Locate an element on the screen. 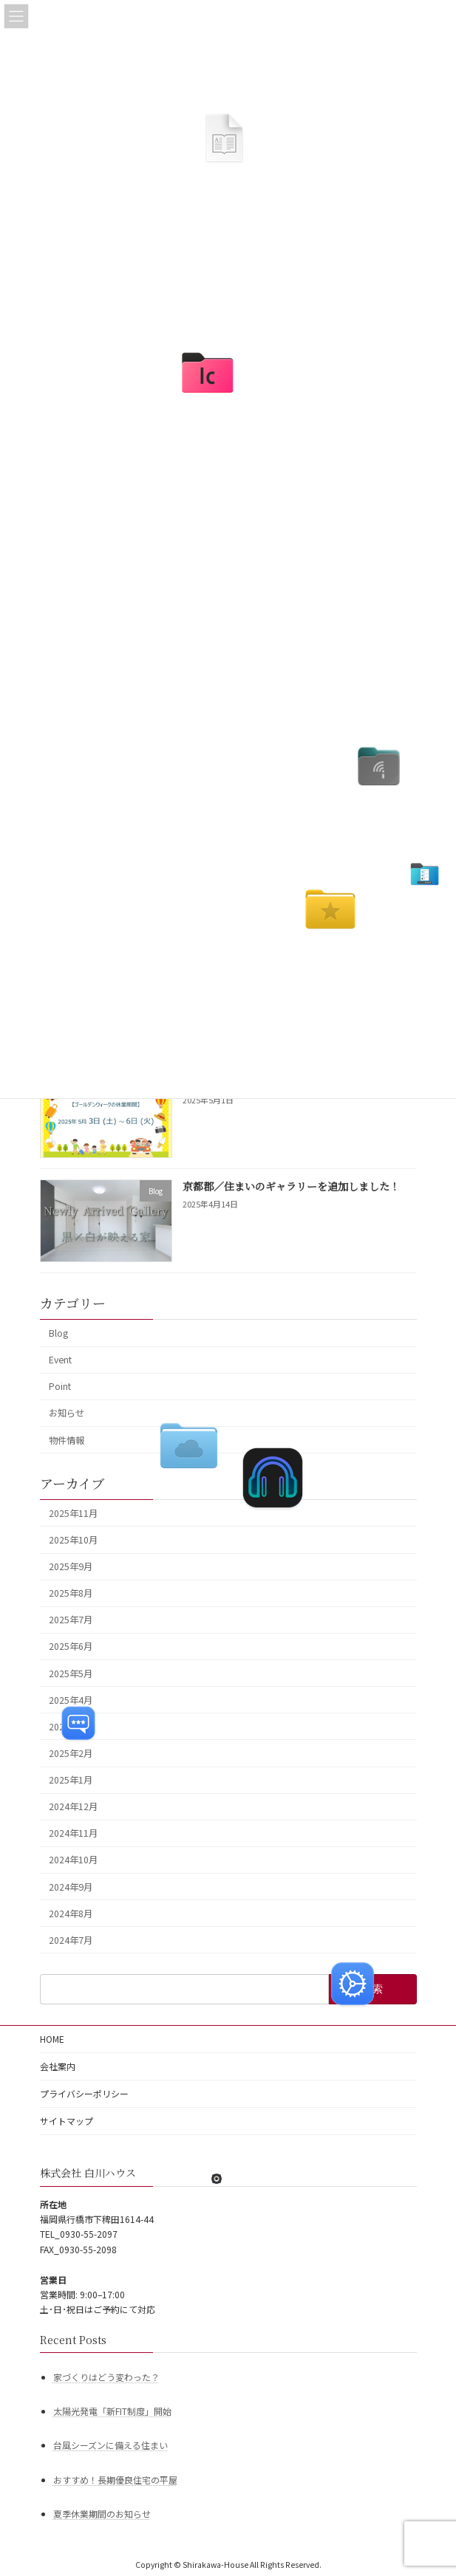 The height and width of the screenshot is (2576, 456). adjust speaker or audio output volume is located at coordinates (217, 2179).